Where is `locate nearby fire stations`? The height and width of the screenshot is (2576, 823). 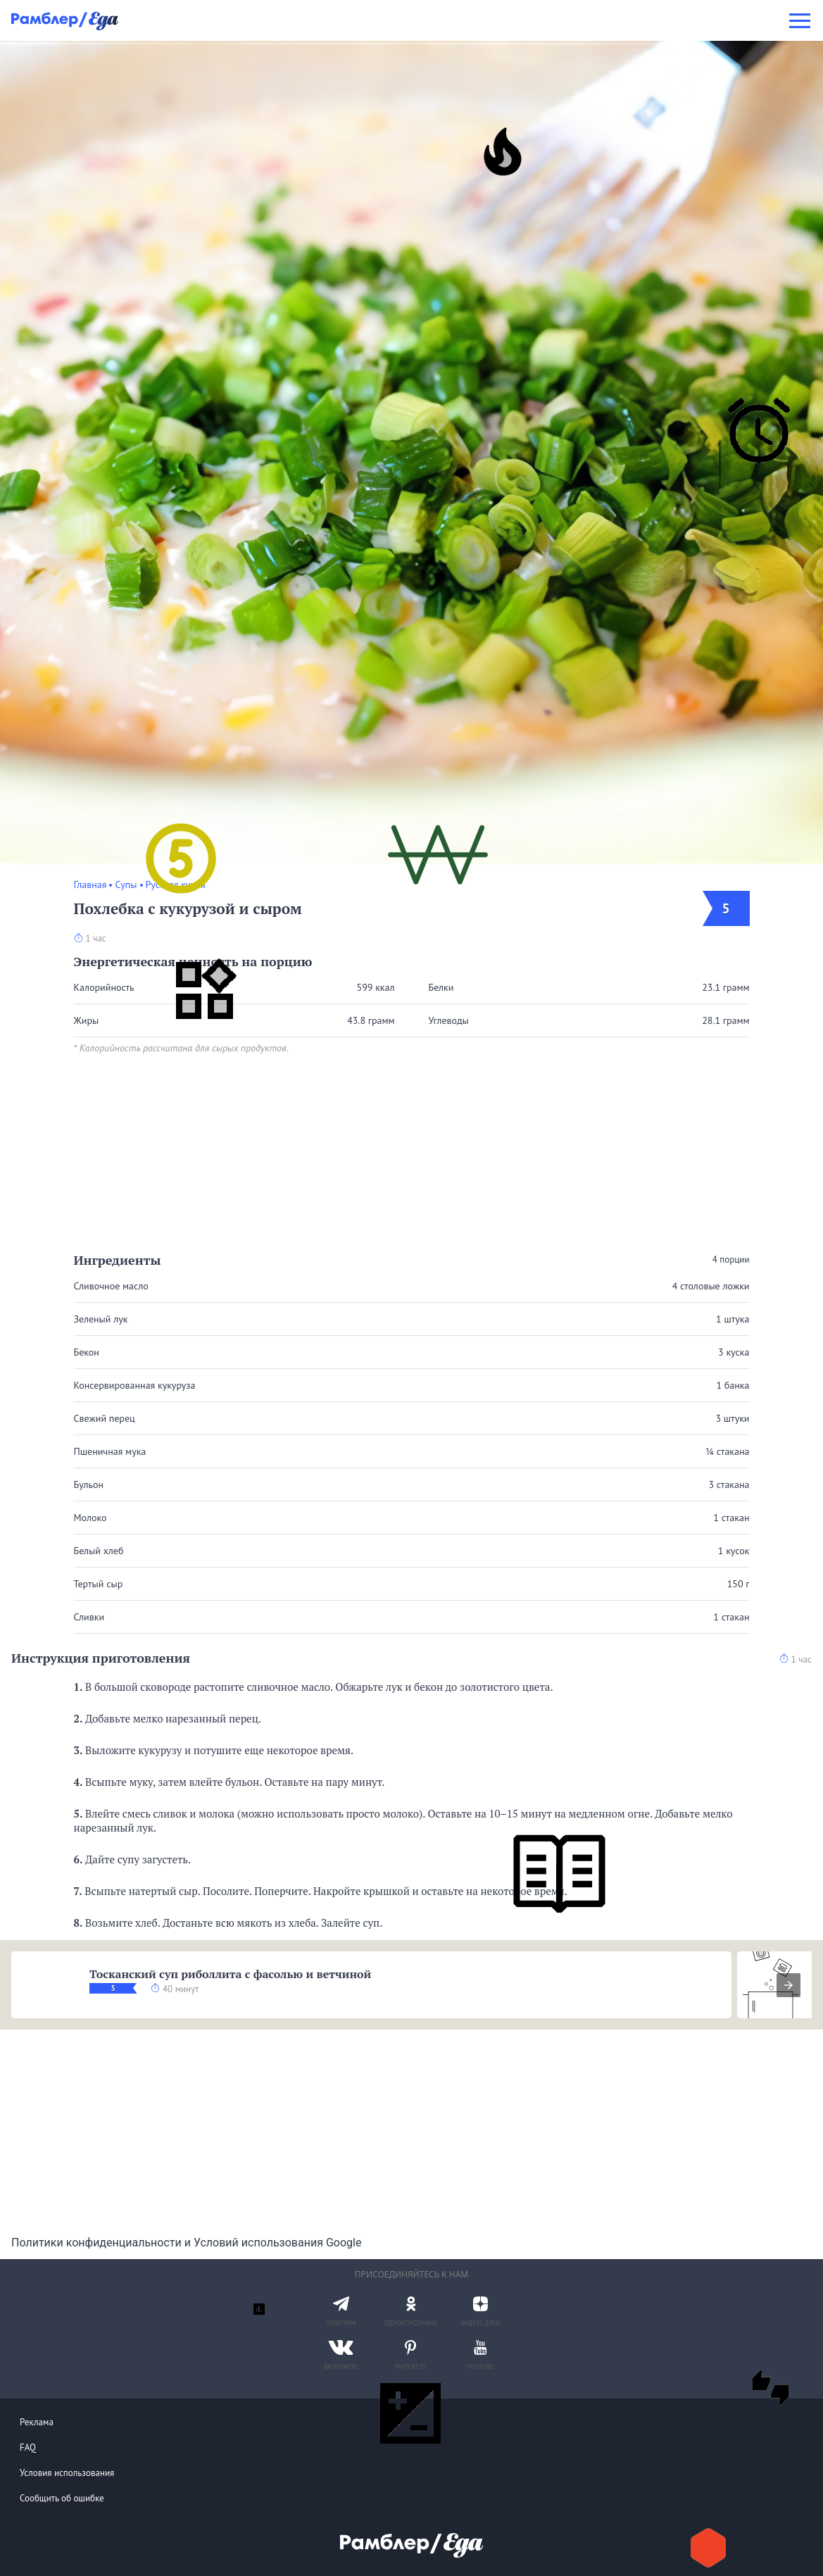
locate nearby fire stations is located at coordinates (503, 152).